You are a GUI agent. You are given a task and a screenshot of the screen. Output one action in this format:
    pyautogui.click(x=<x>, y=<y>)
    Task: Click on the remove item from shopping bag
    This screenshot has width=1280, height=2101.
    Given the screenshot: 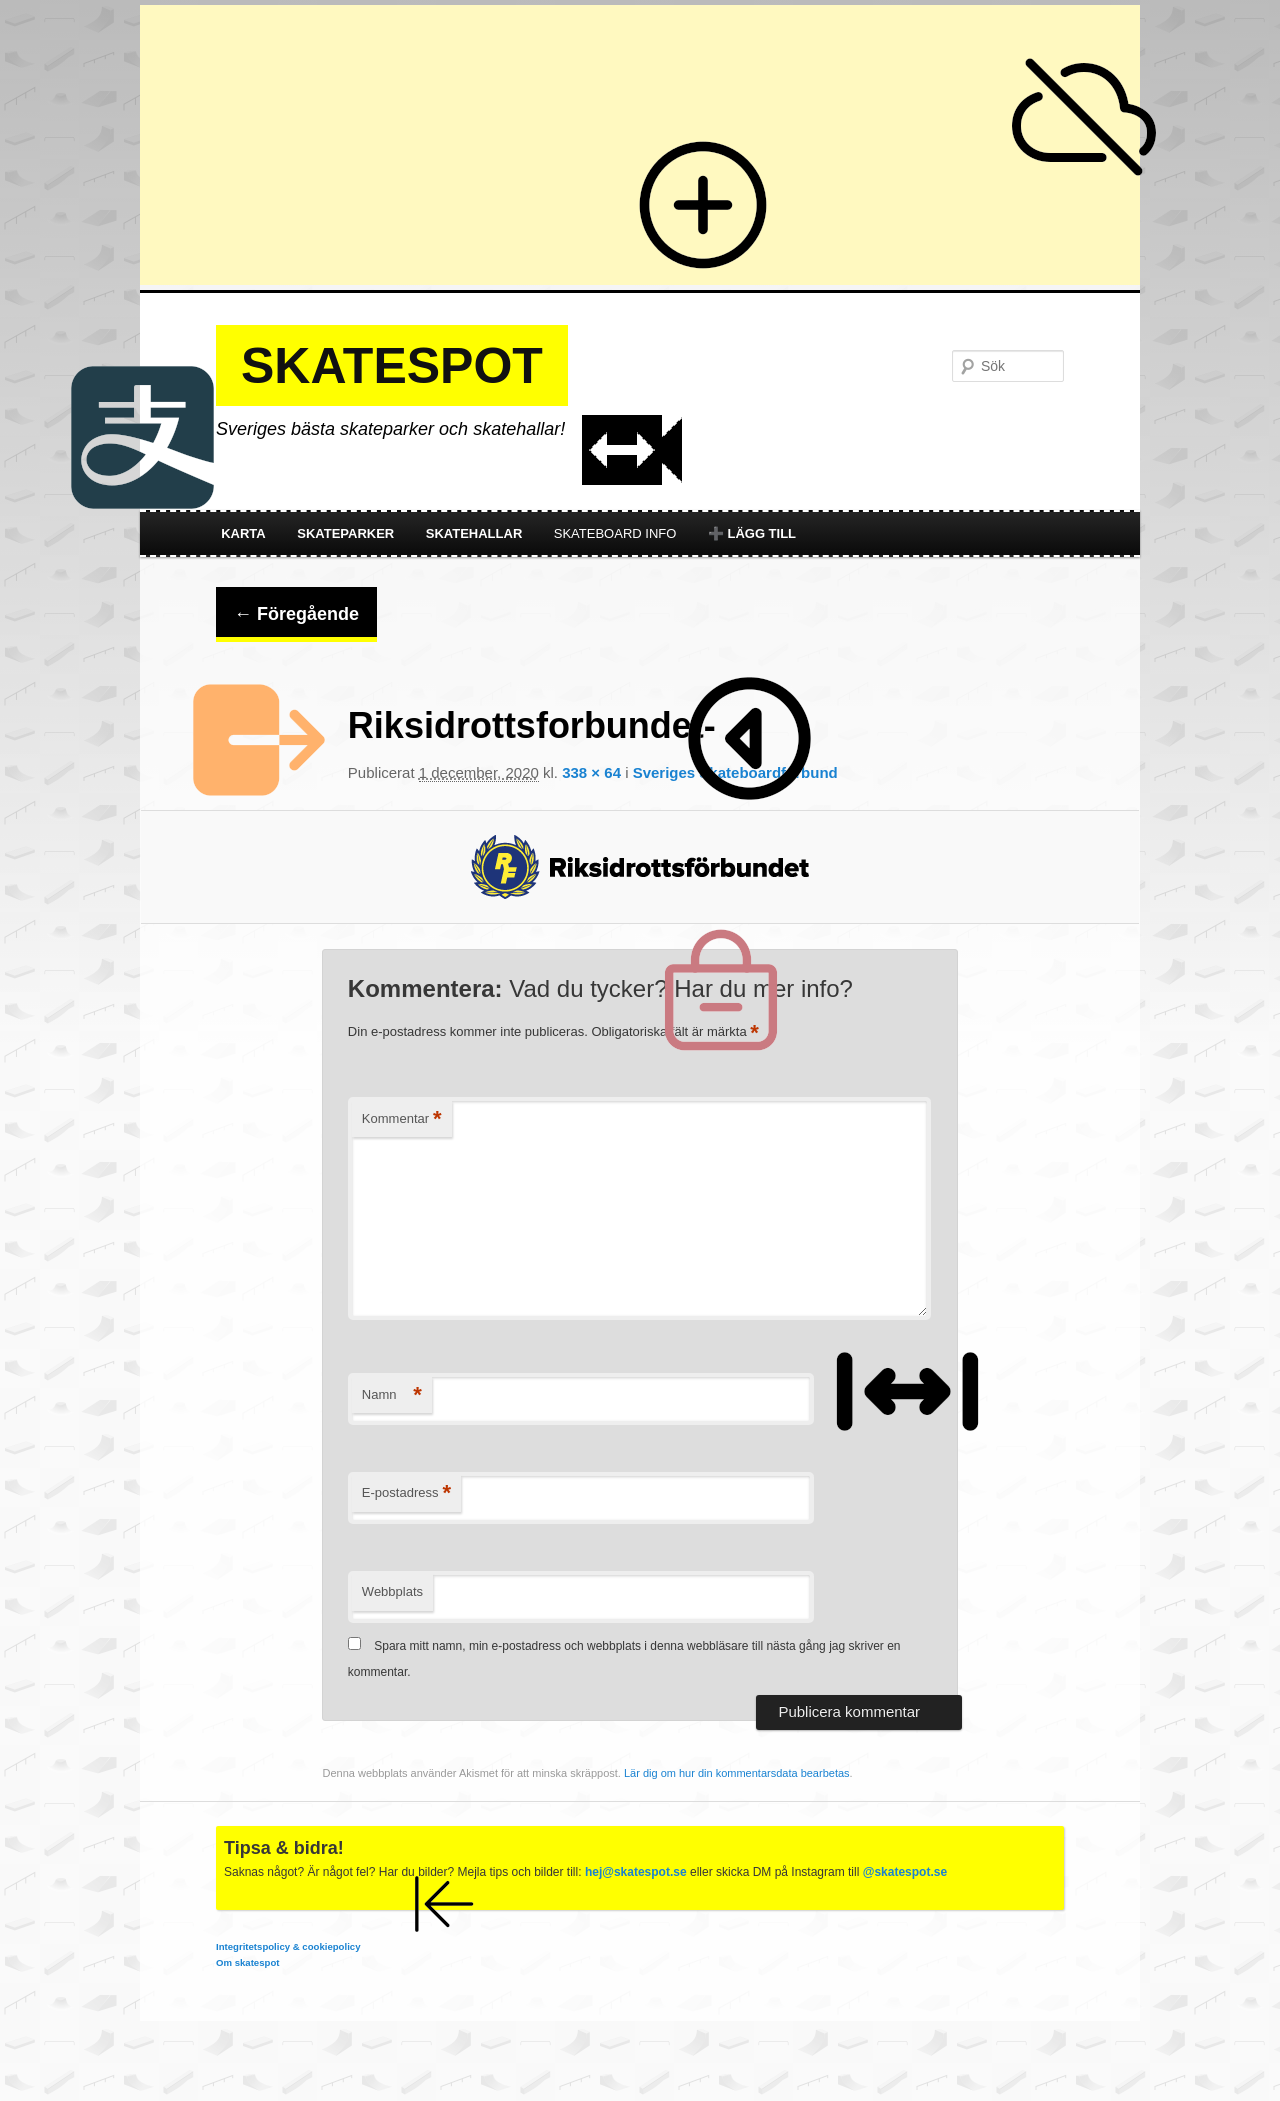 What is the action you would take?
    pyautogui.click(x=721, y=990)
    